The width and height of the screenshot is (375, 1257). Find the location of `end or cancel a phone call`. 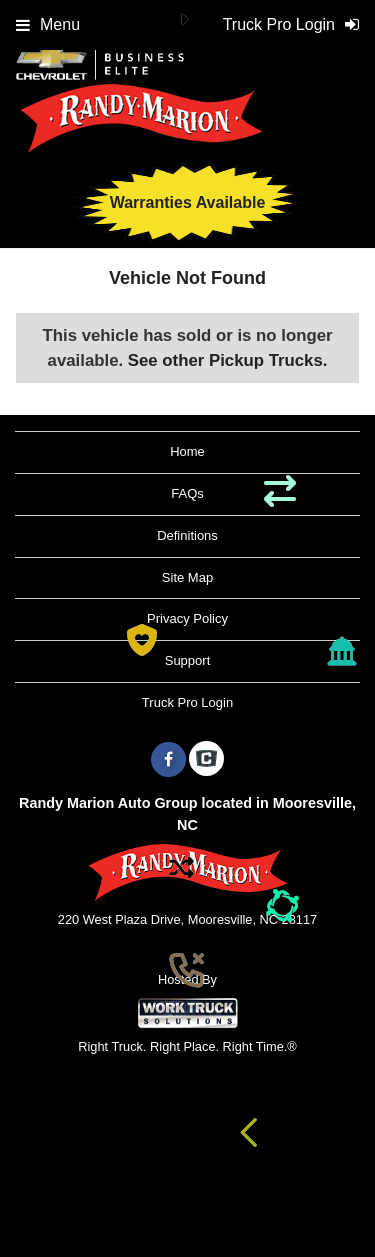

end or cancel a phone call is located at coordinates (187, 969).